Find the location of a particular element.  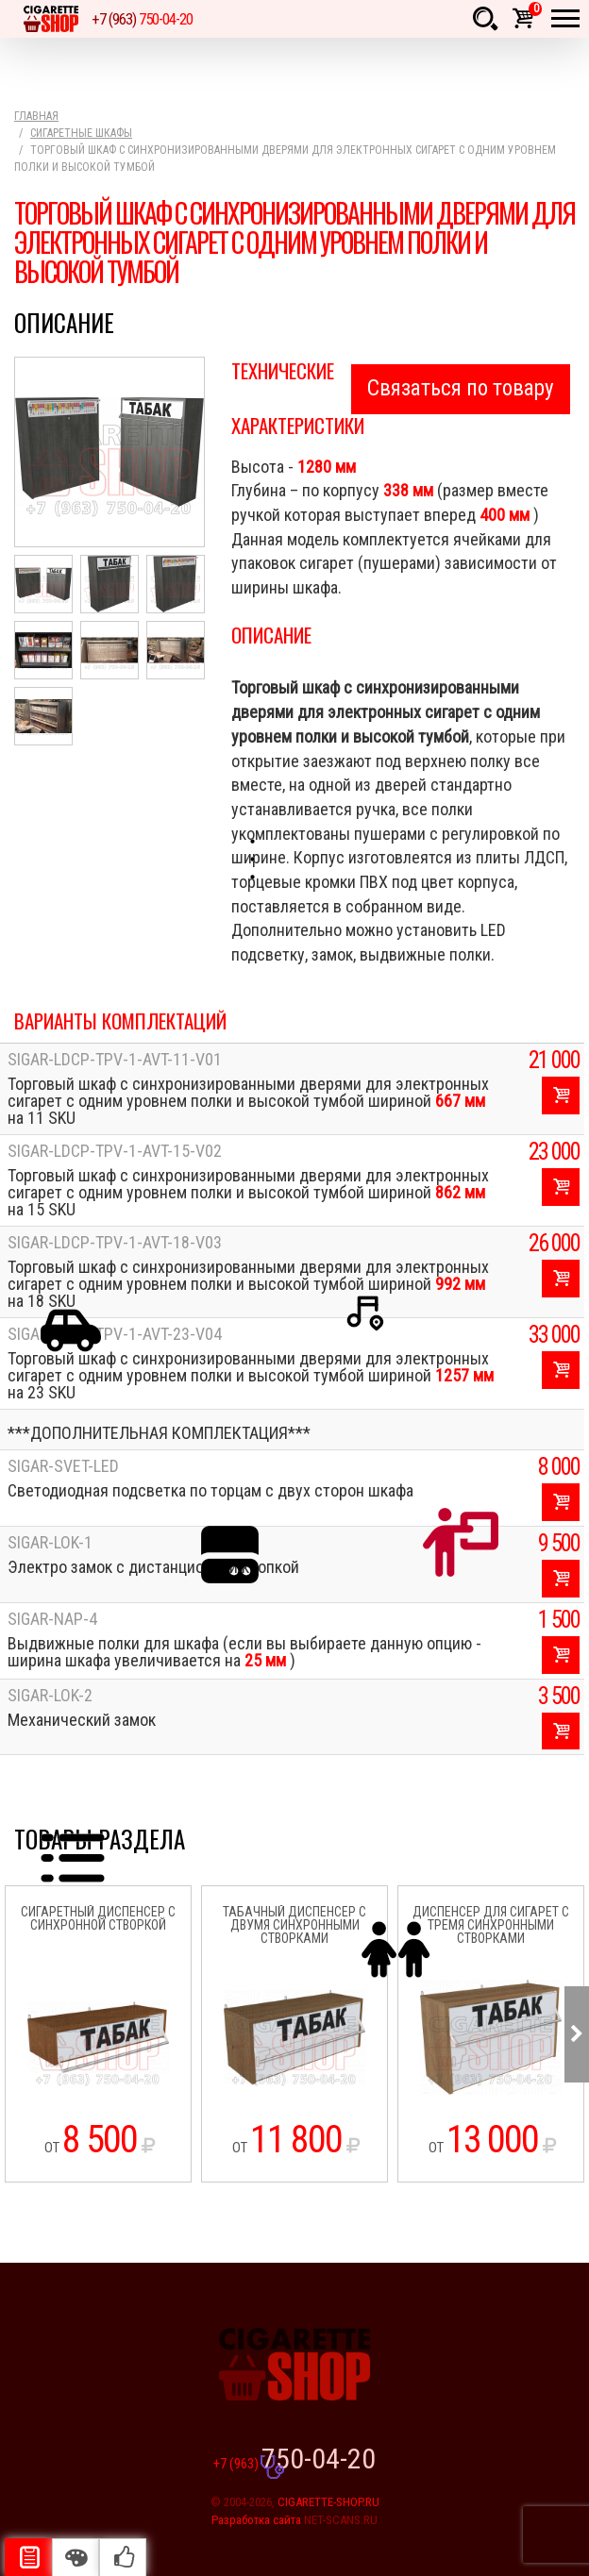

access health or medical features is located at coordinates (270, 2466).